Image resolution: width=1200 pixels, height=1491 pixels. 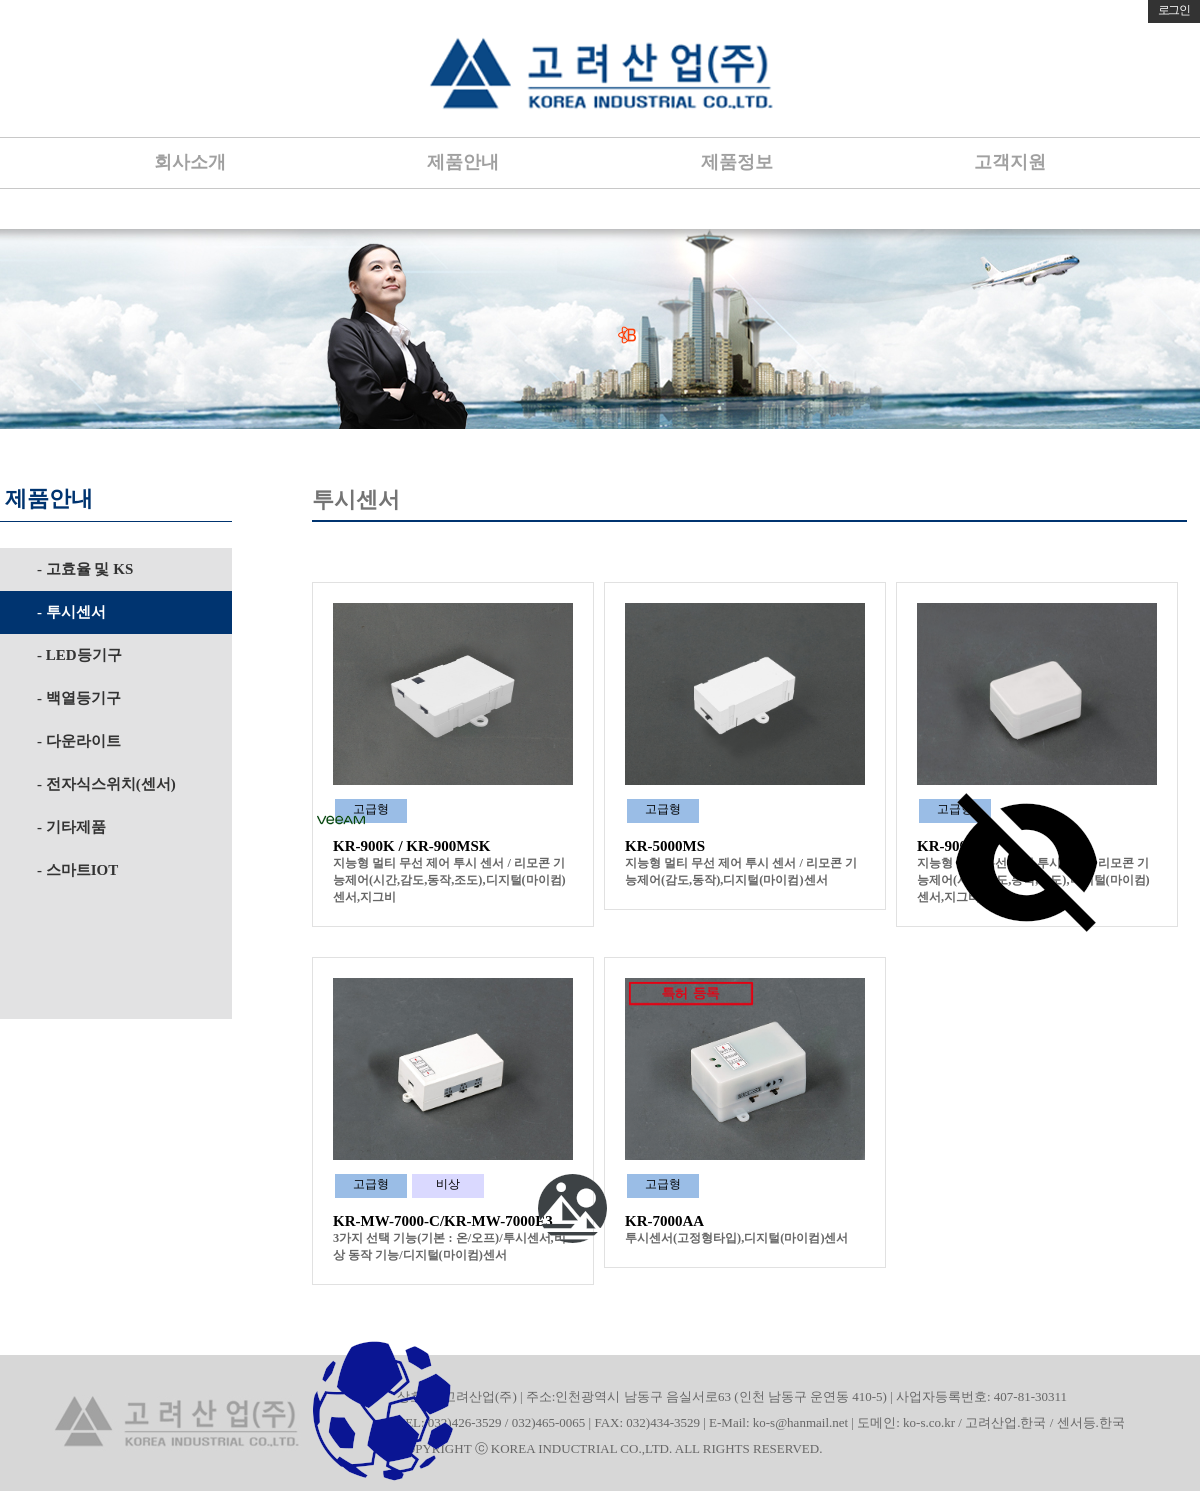 I want to click on Veeam company logo, so click(x=341, y=820).